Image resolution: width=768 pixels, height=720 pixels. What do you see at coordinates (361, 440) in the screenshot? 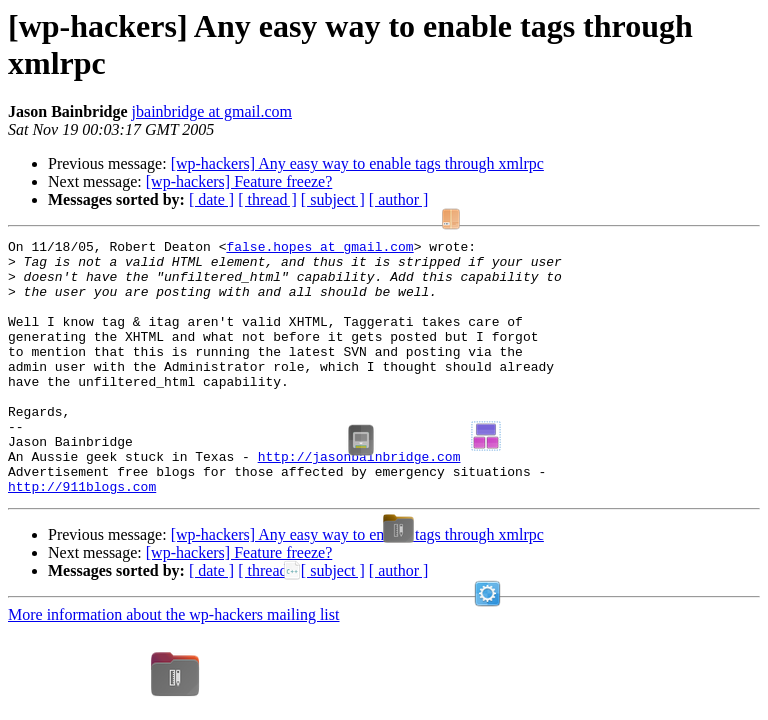
I see `a ROM file or cartridge-based game image` at bounding box center [361, 440].